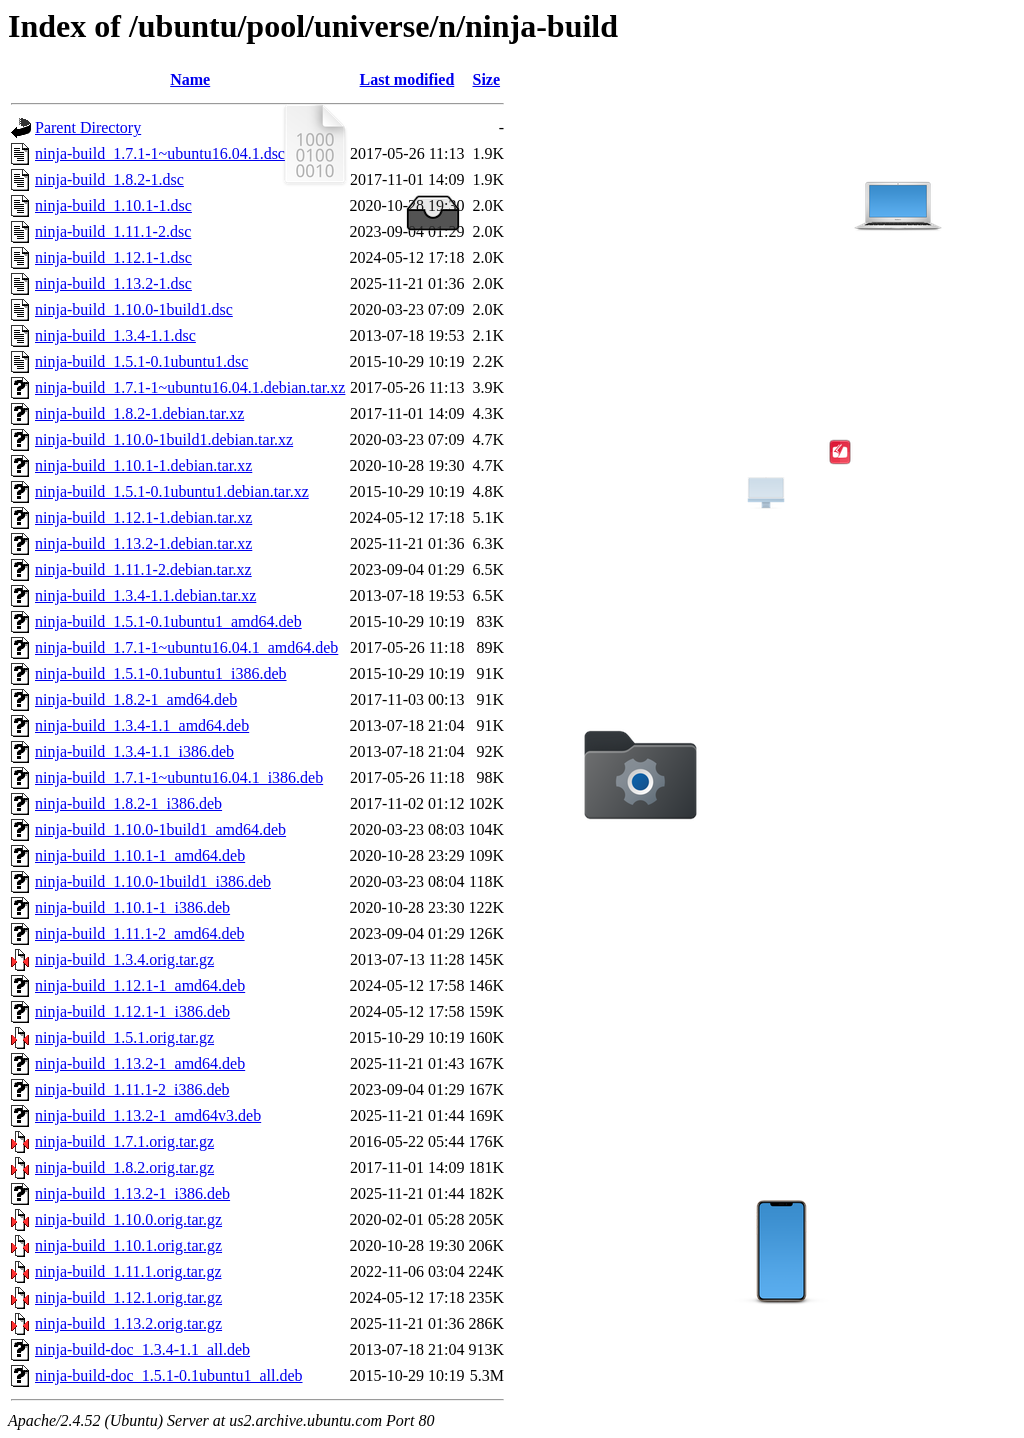 The width and height of the screenshot is (1024, 1438). I want to click on indicates this macbook air in system preferences, so click(898, 199).